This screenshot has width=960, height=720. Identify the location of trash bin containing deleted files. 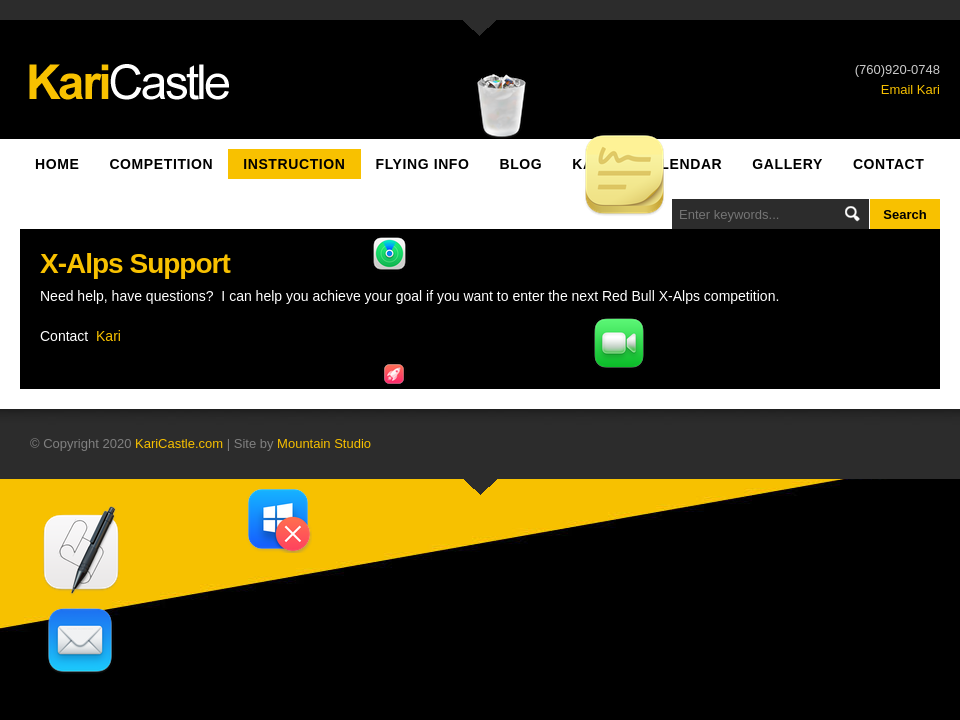
(501, 106).